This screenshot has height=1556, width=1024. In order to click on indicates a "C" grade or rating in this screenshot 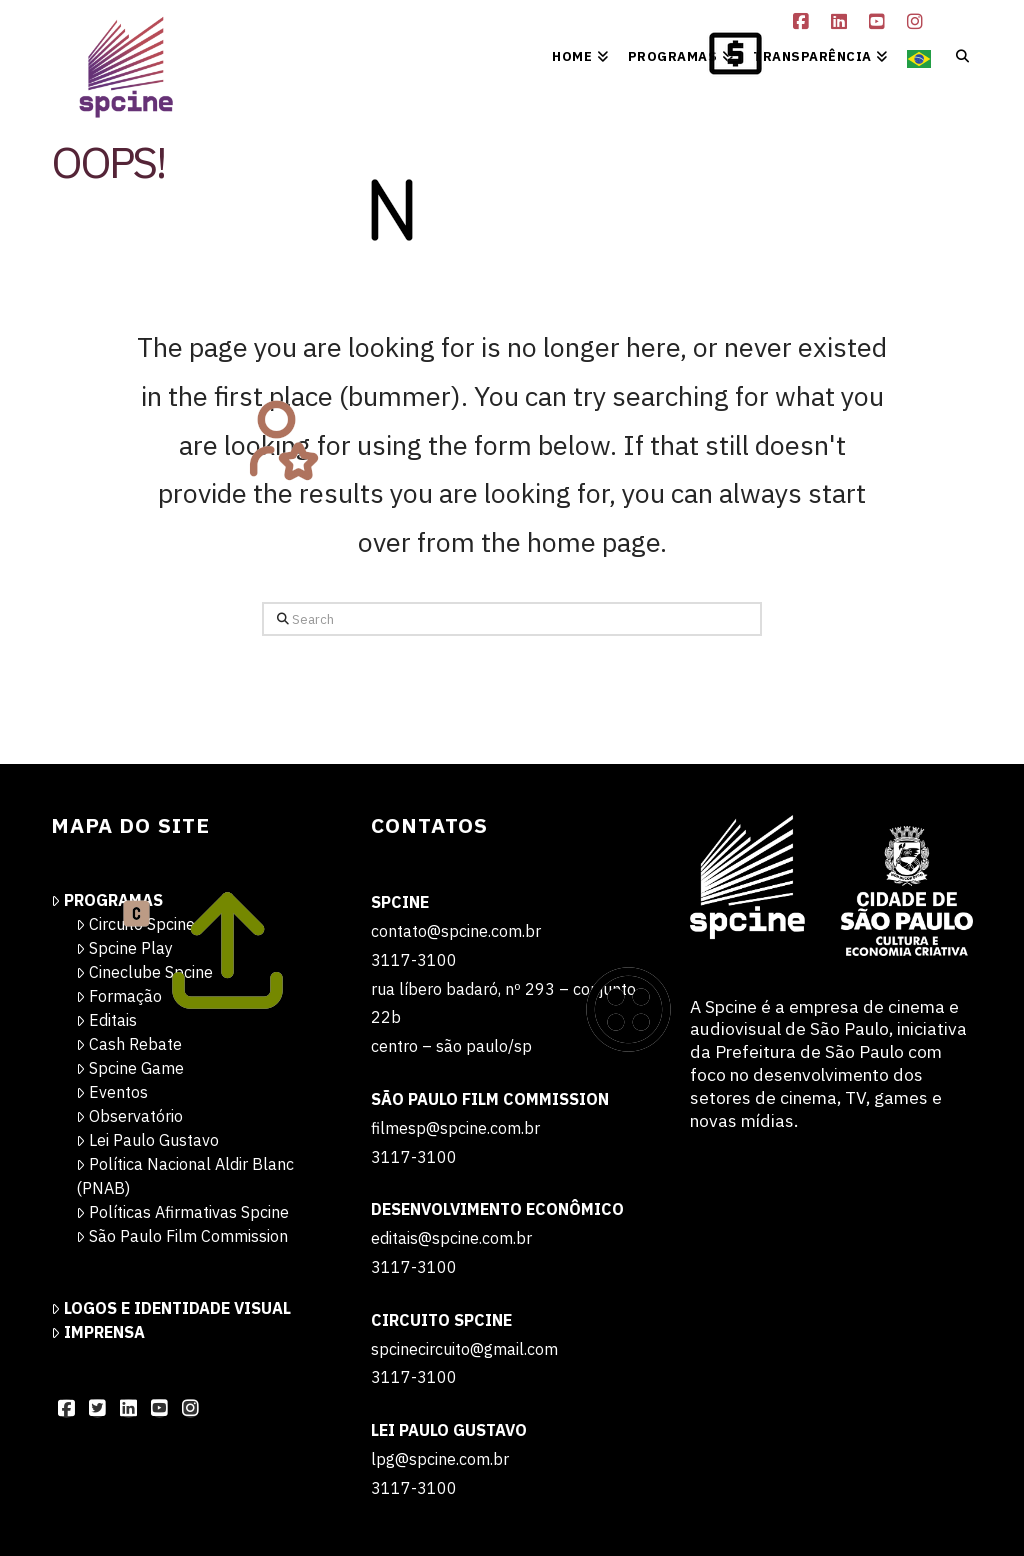, I will do `click(136, 913)`.